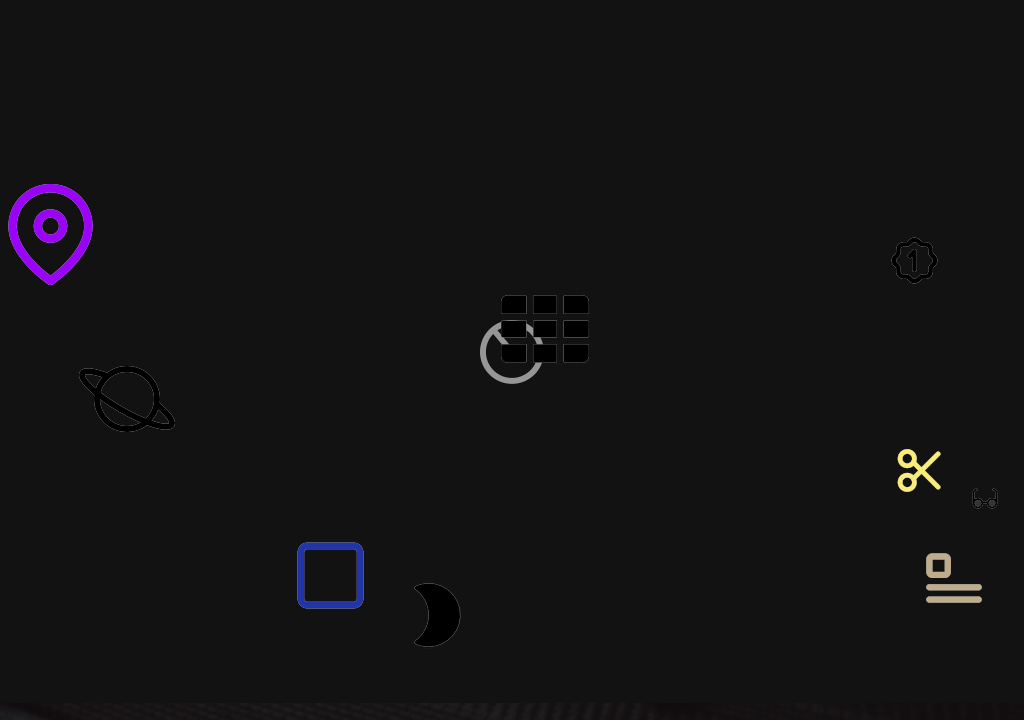 The image size is (1024, 720). I want to click on open app drawer or menu, so click(545, 329).